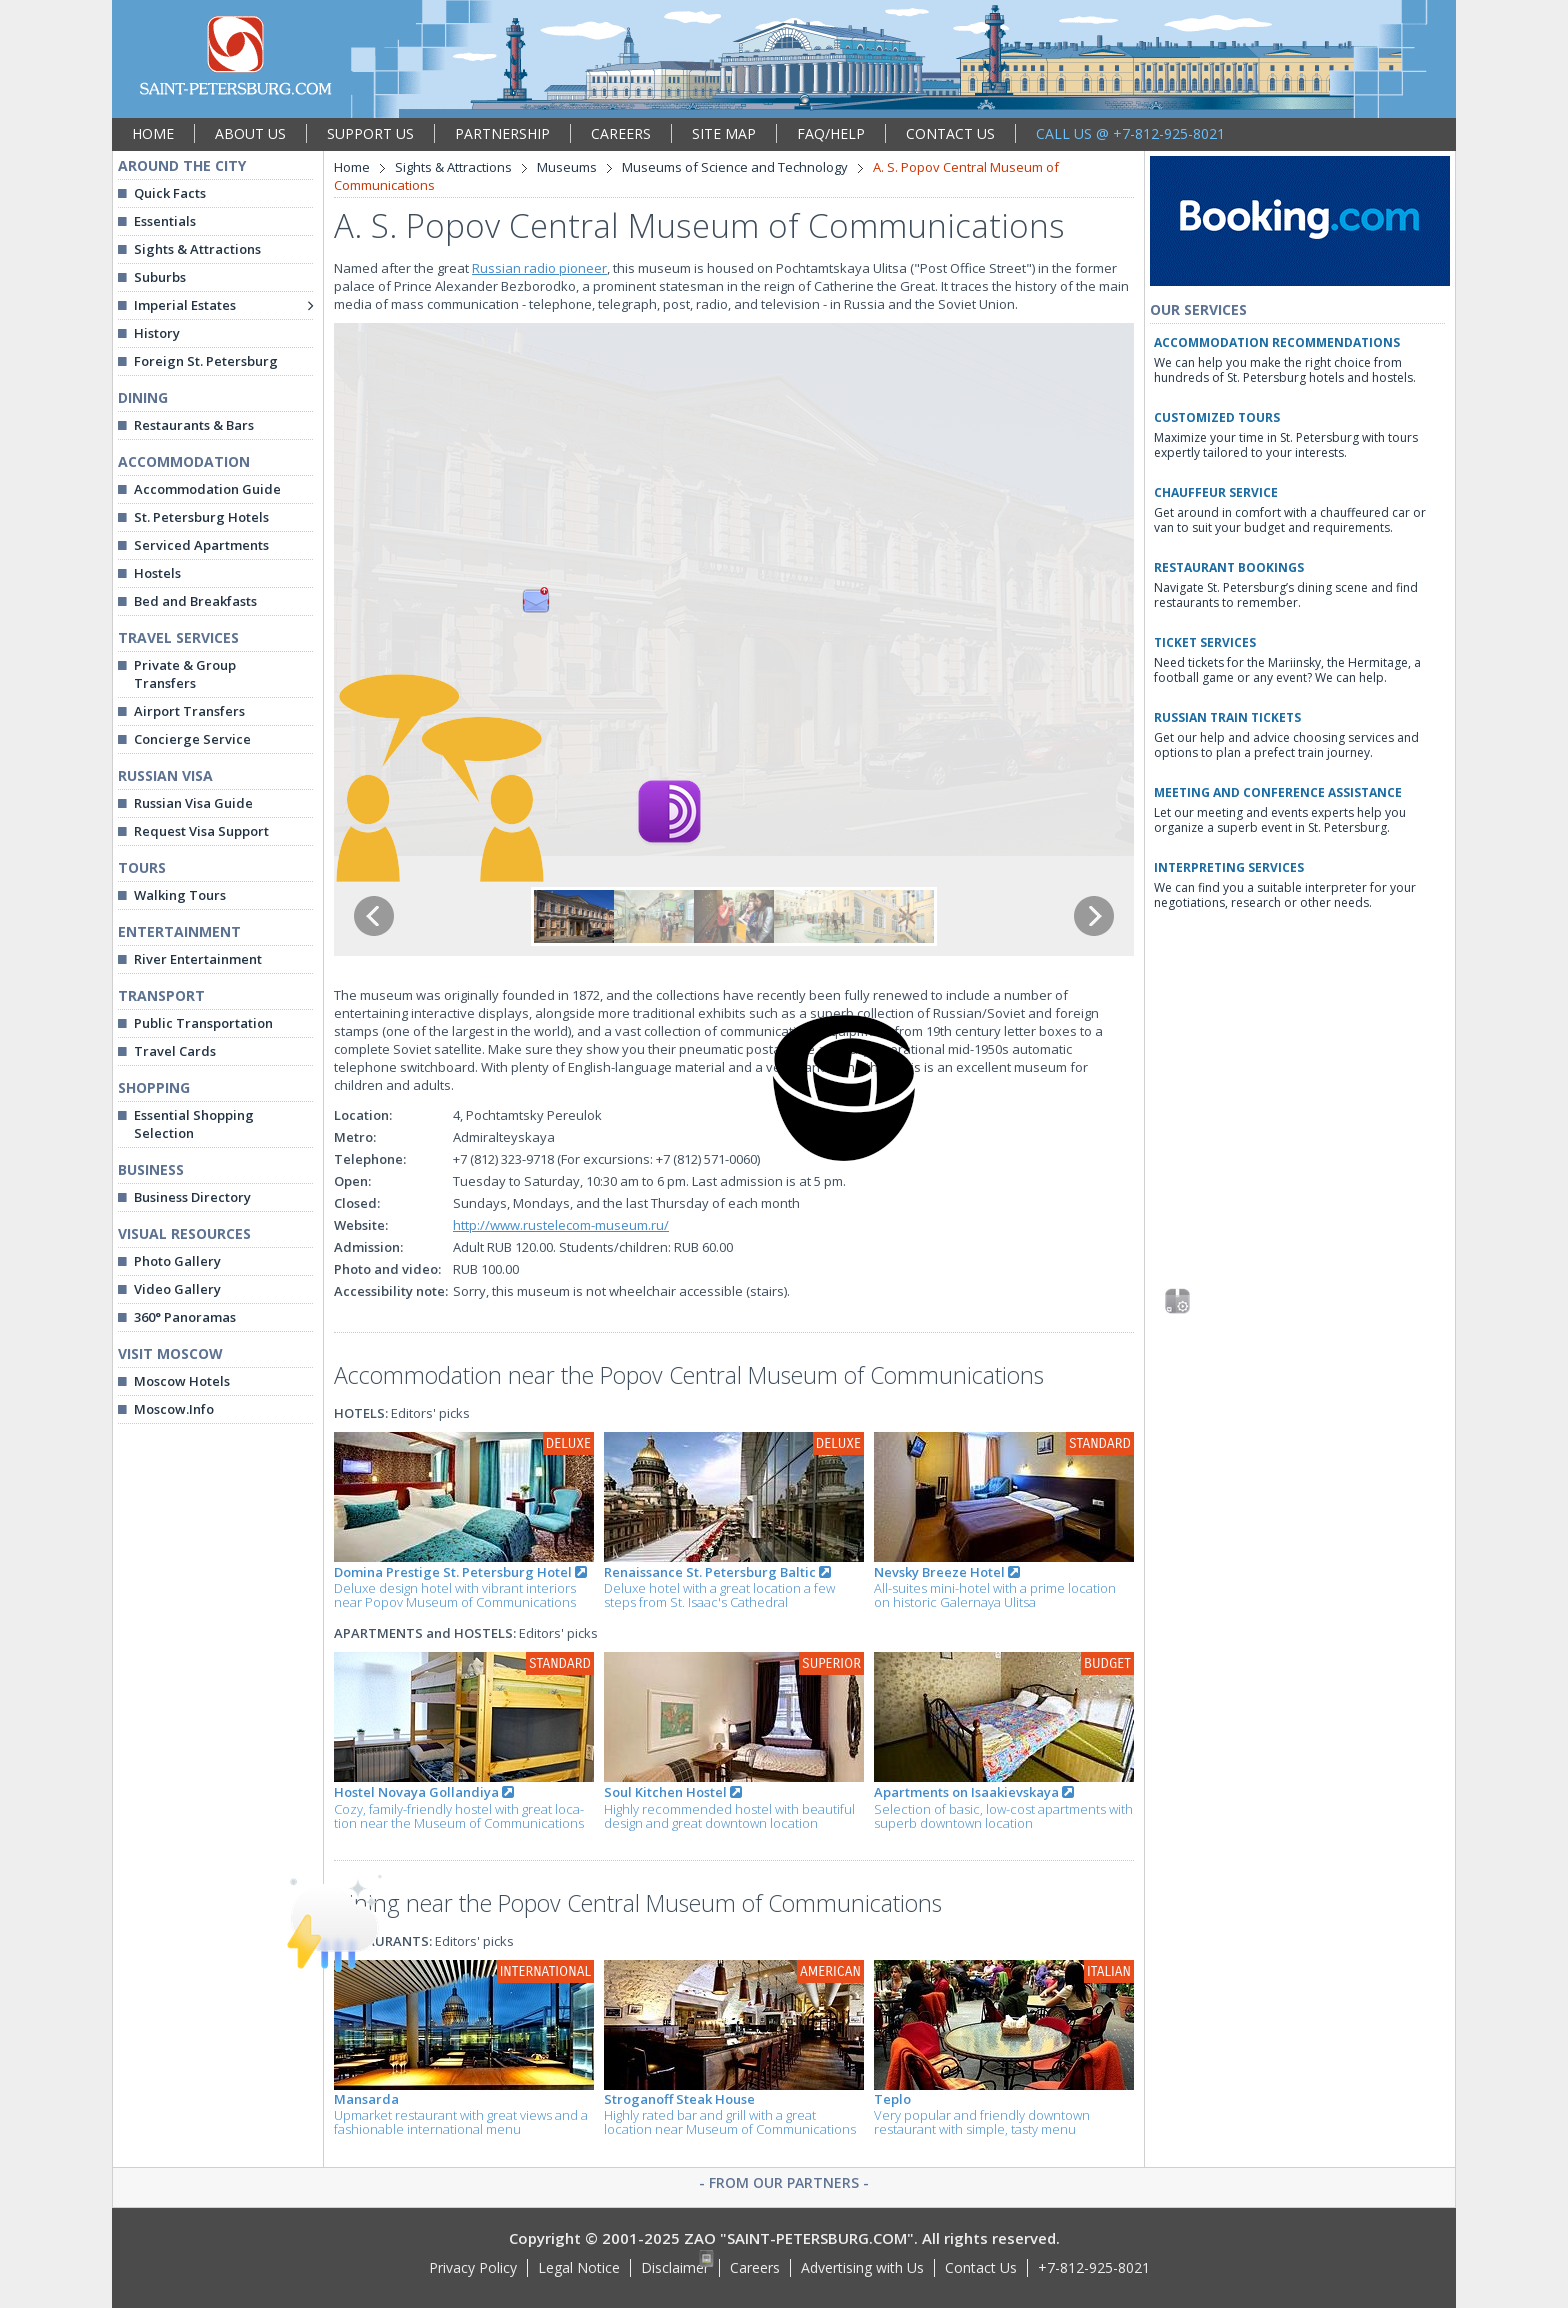  I want to click on indicates nighttime thunderstorm conditions, so click(334, 1923).